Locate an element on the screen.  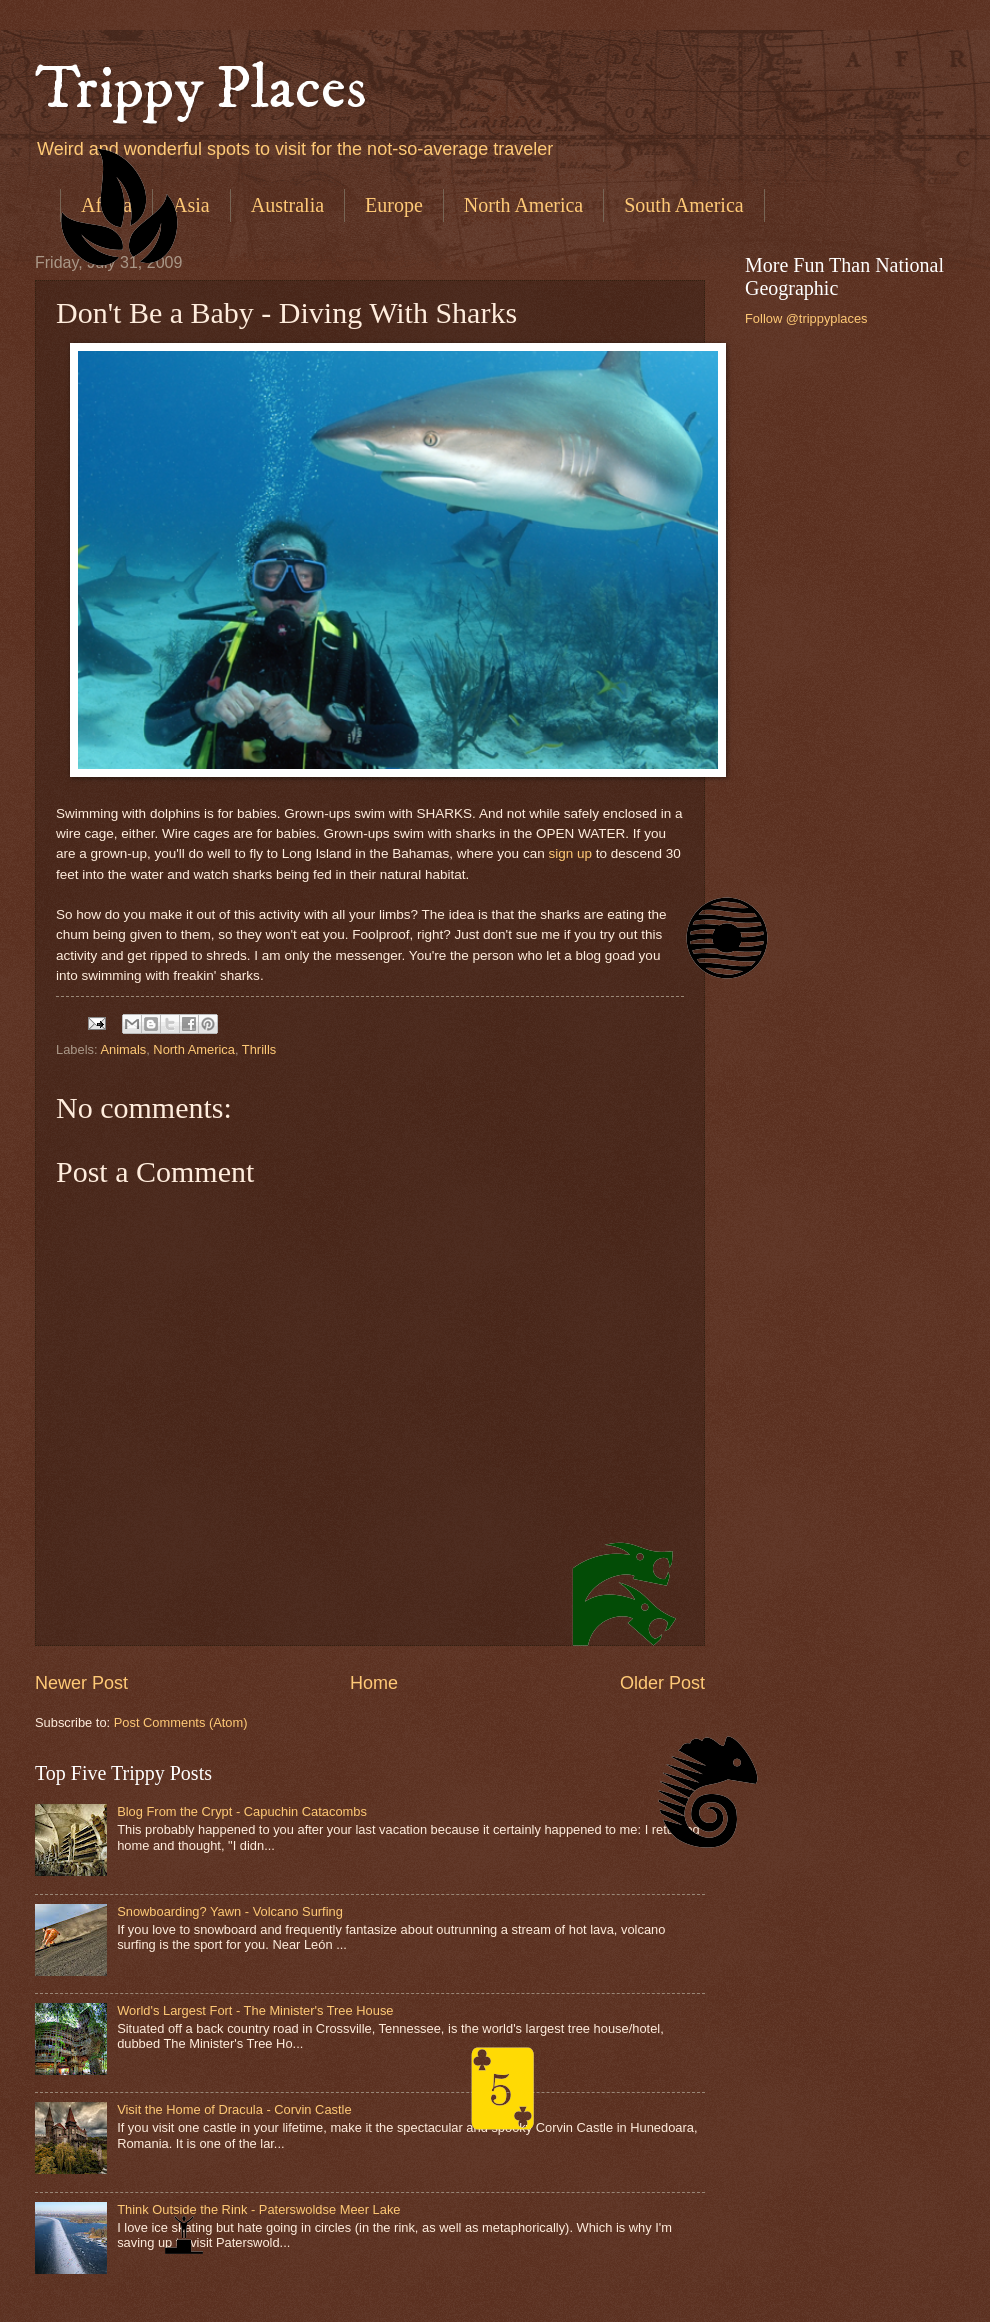
select the double dragon character or team is located at coordinates (624, 1594).